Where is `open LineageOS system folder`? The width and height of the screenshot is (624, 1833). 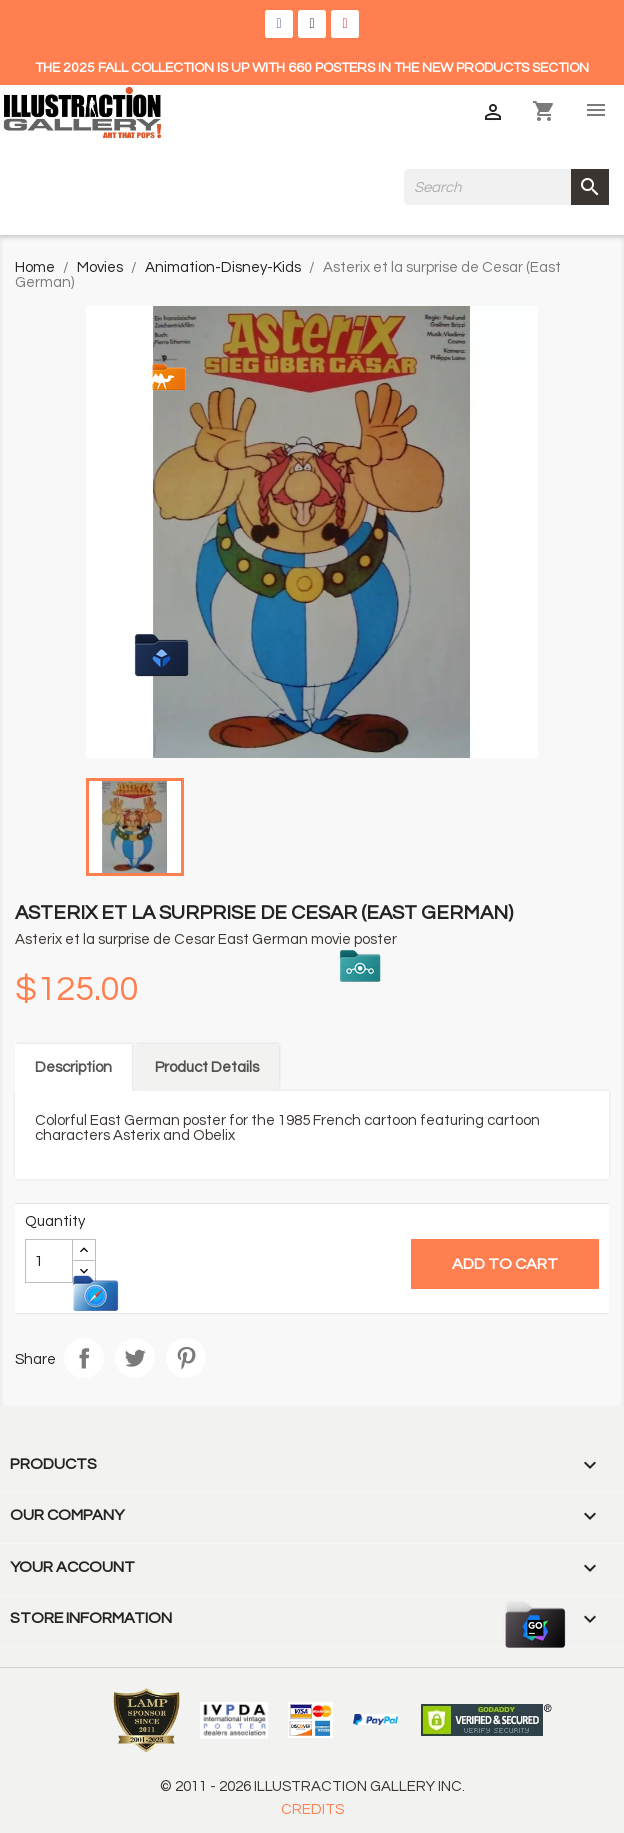 open LineageOS system folder is located at coordinates (360, 967).